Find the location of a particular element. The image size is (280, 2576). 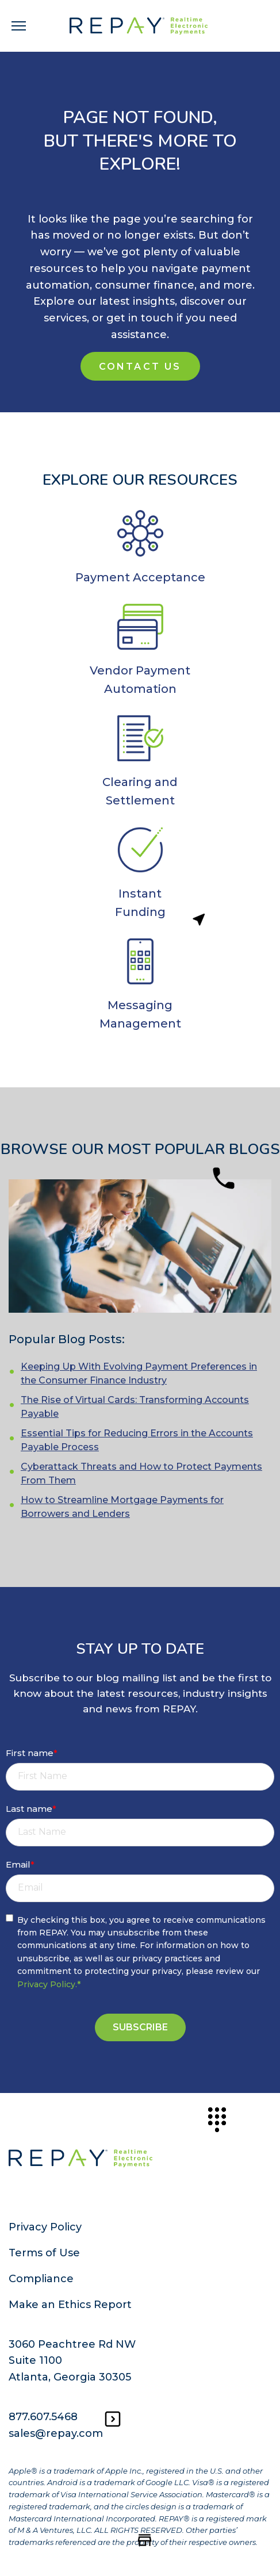

navigate to the next item or page is located at coordinates (113, 2419).